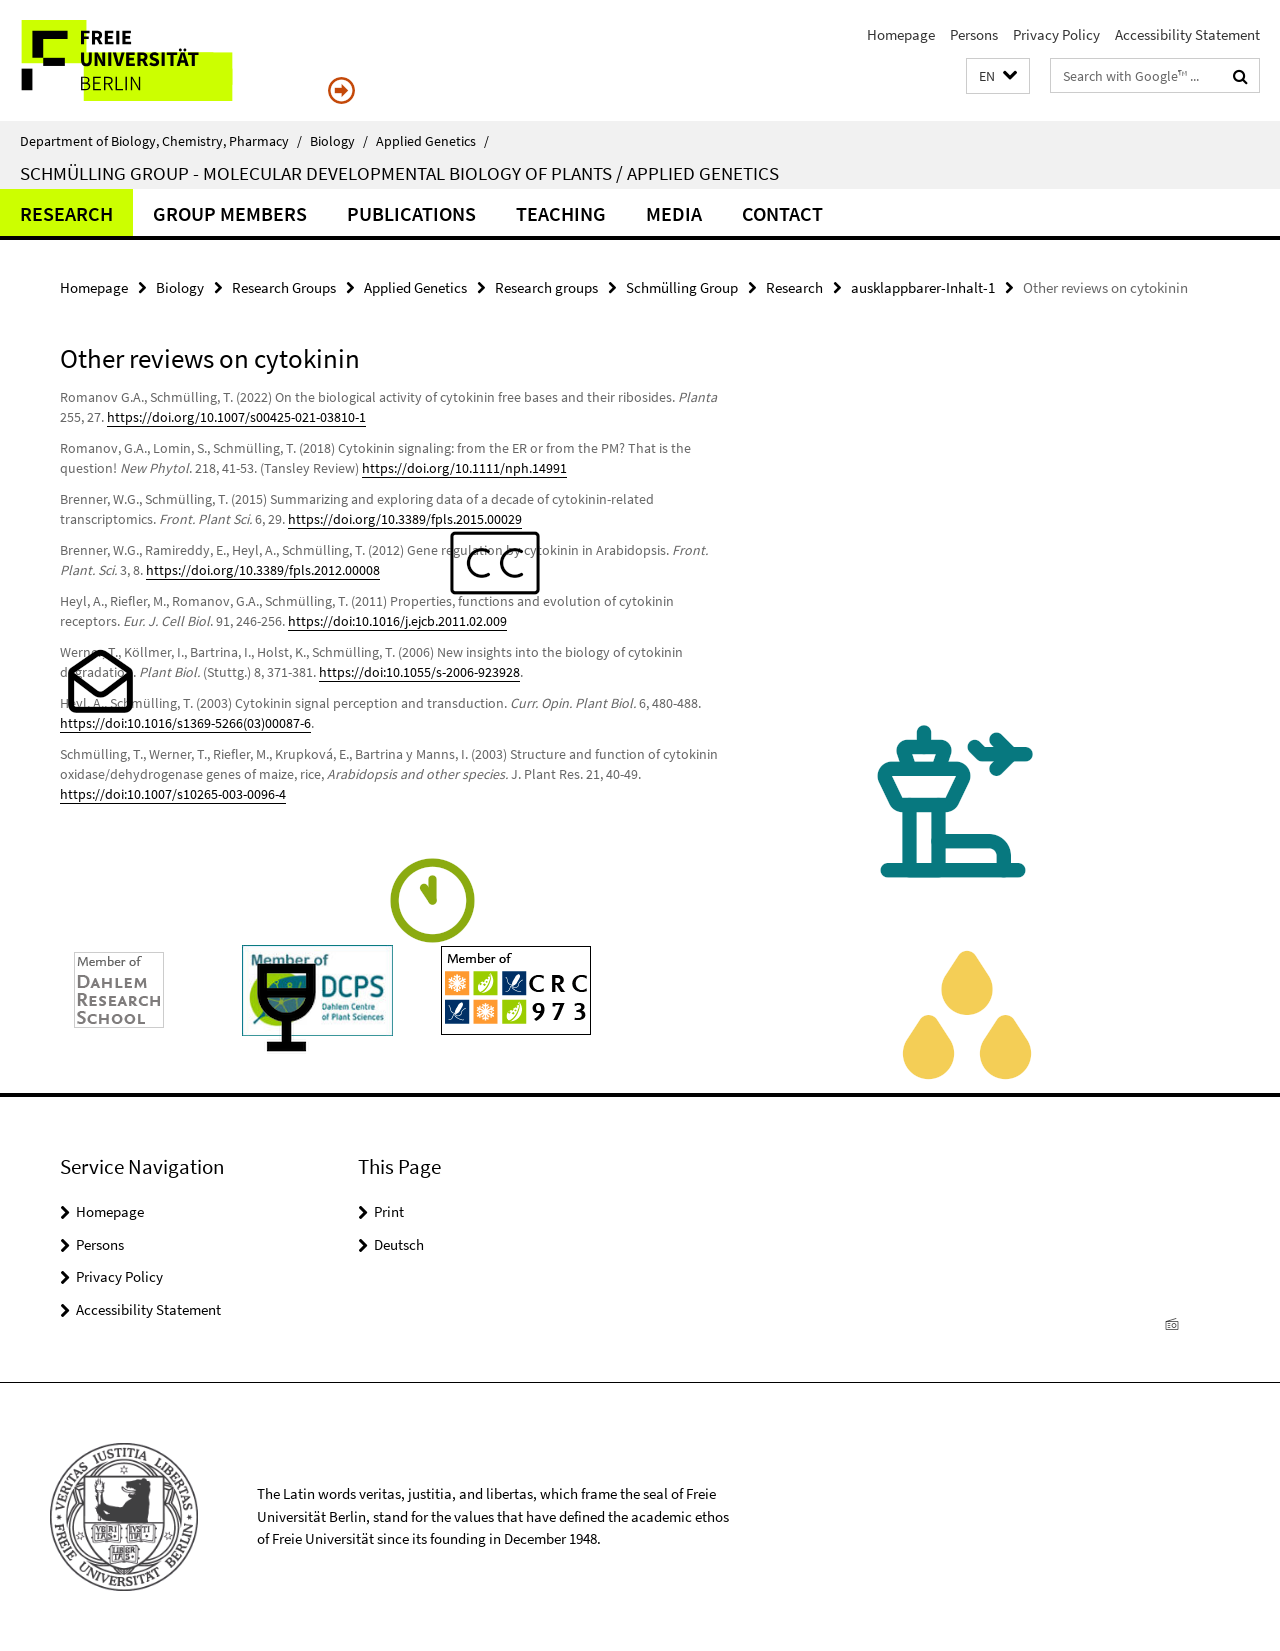 The height and width of the screenshot is (1651, 1280). What do you see at coordinates (286, 1007) in the screenshot?
I see `find nearby wine bars or restaurants` at bounding box center [286, 1007].